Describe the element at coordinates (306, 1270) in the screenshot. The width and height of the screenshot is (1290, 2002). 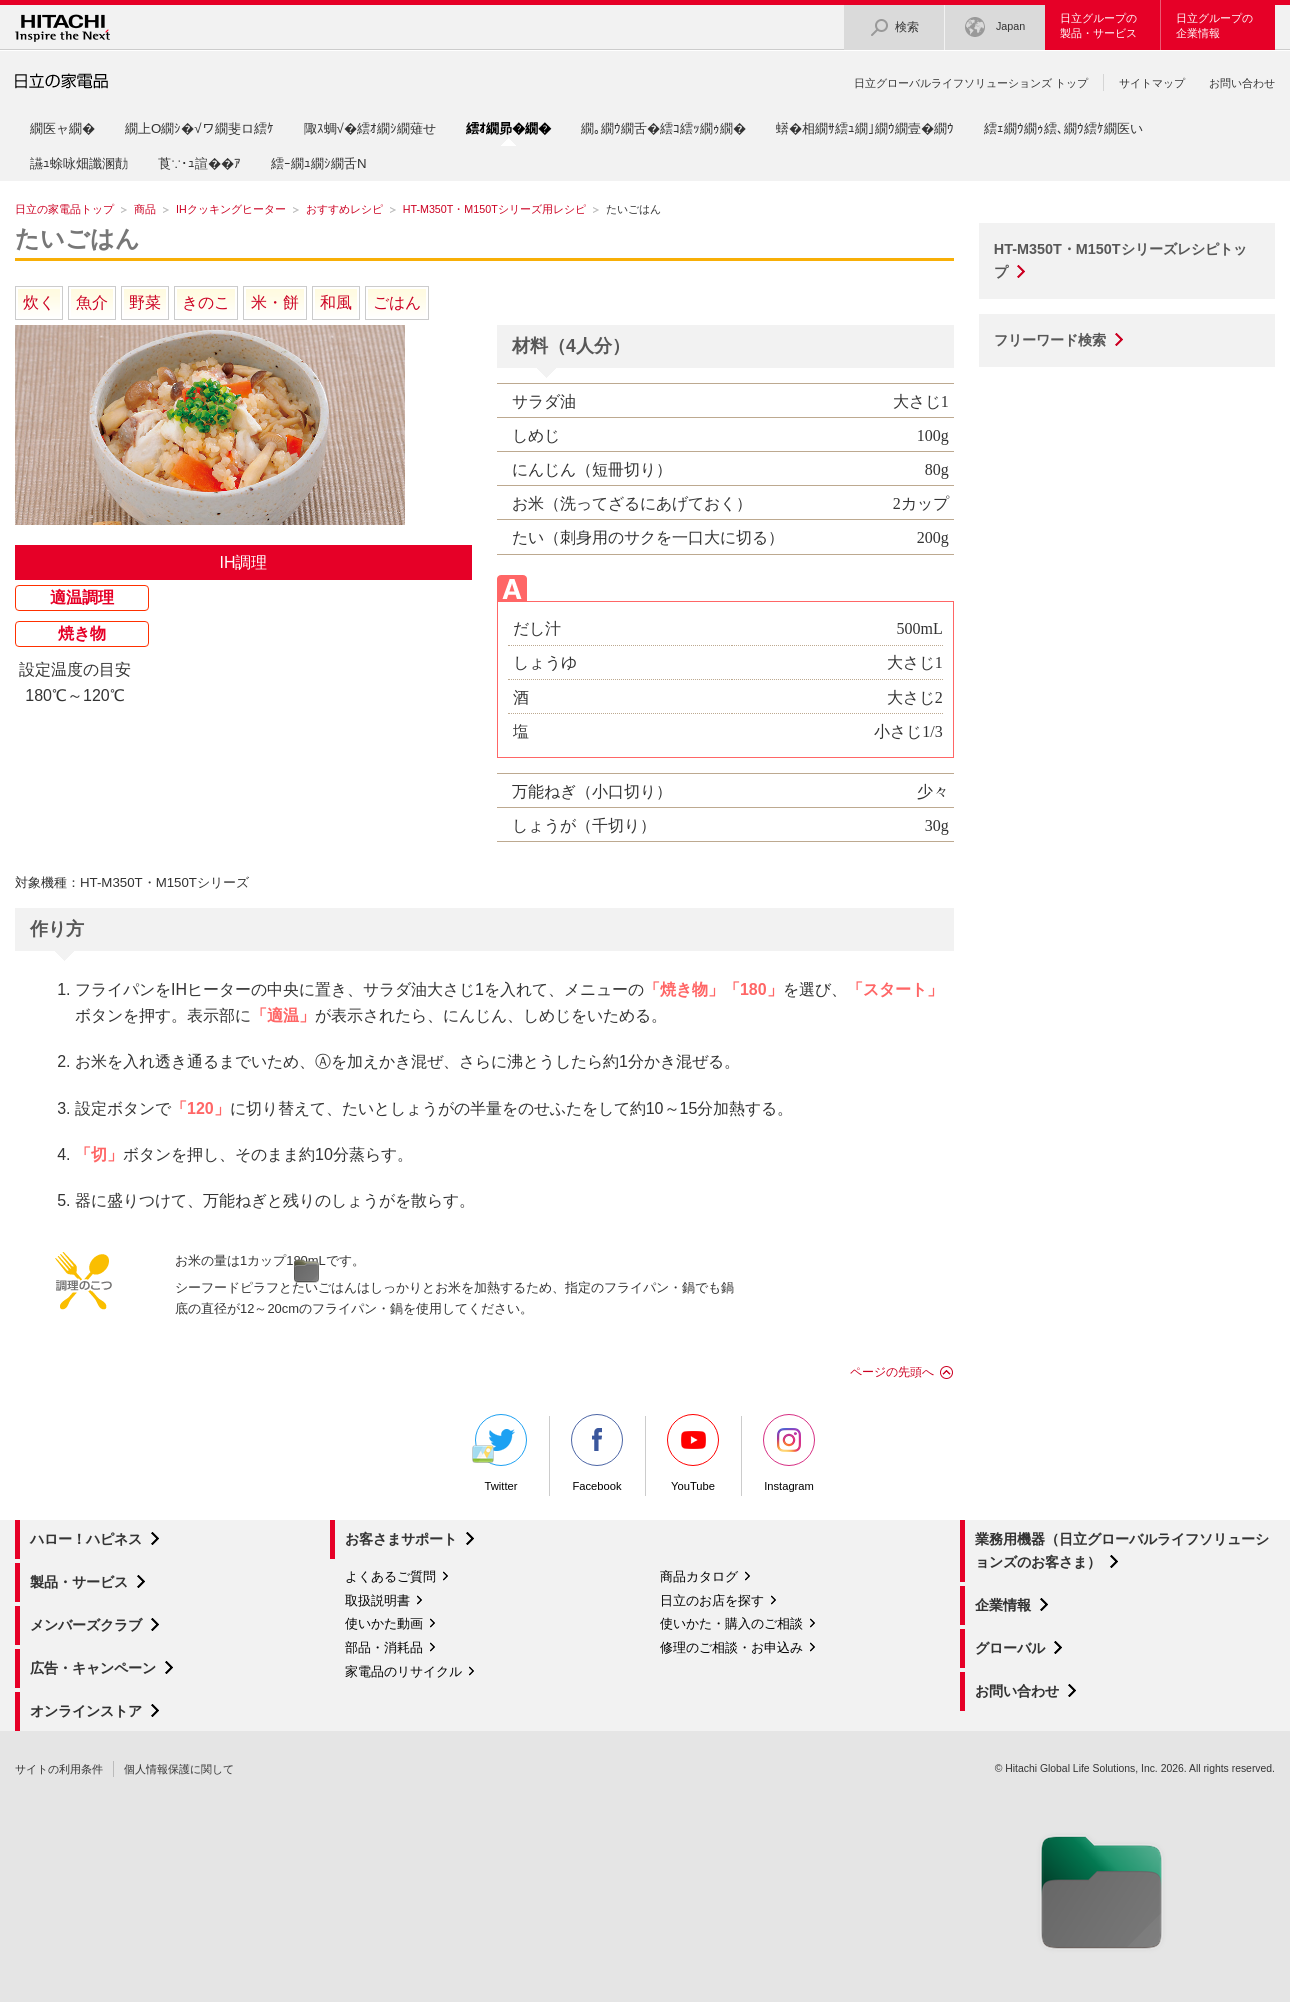
I see `open a folder to view its contents` at that location.